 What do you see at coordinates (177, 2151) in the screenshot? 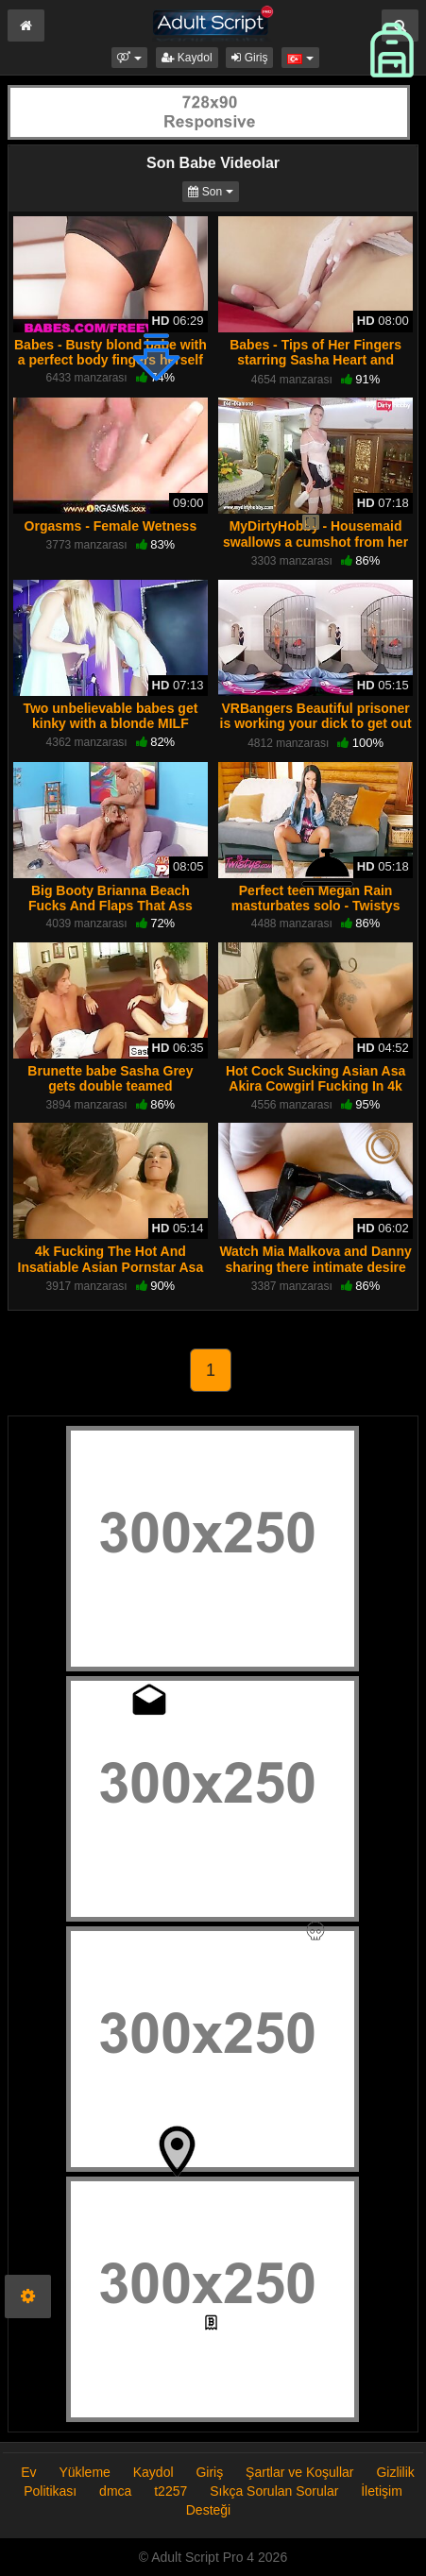
I see `view or set your current location` at bounding box center [177, 2151].